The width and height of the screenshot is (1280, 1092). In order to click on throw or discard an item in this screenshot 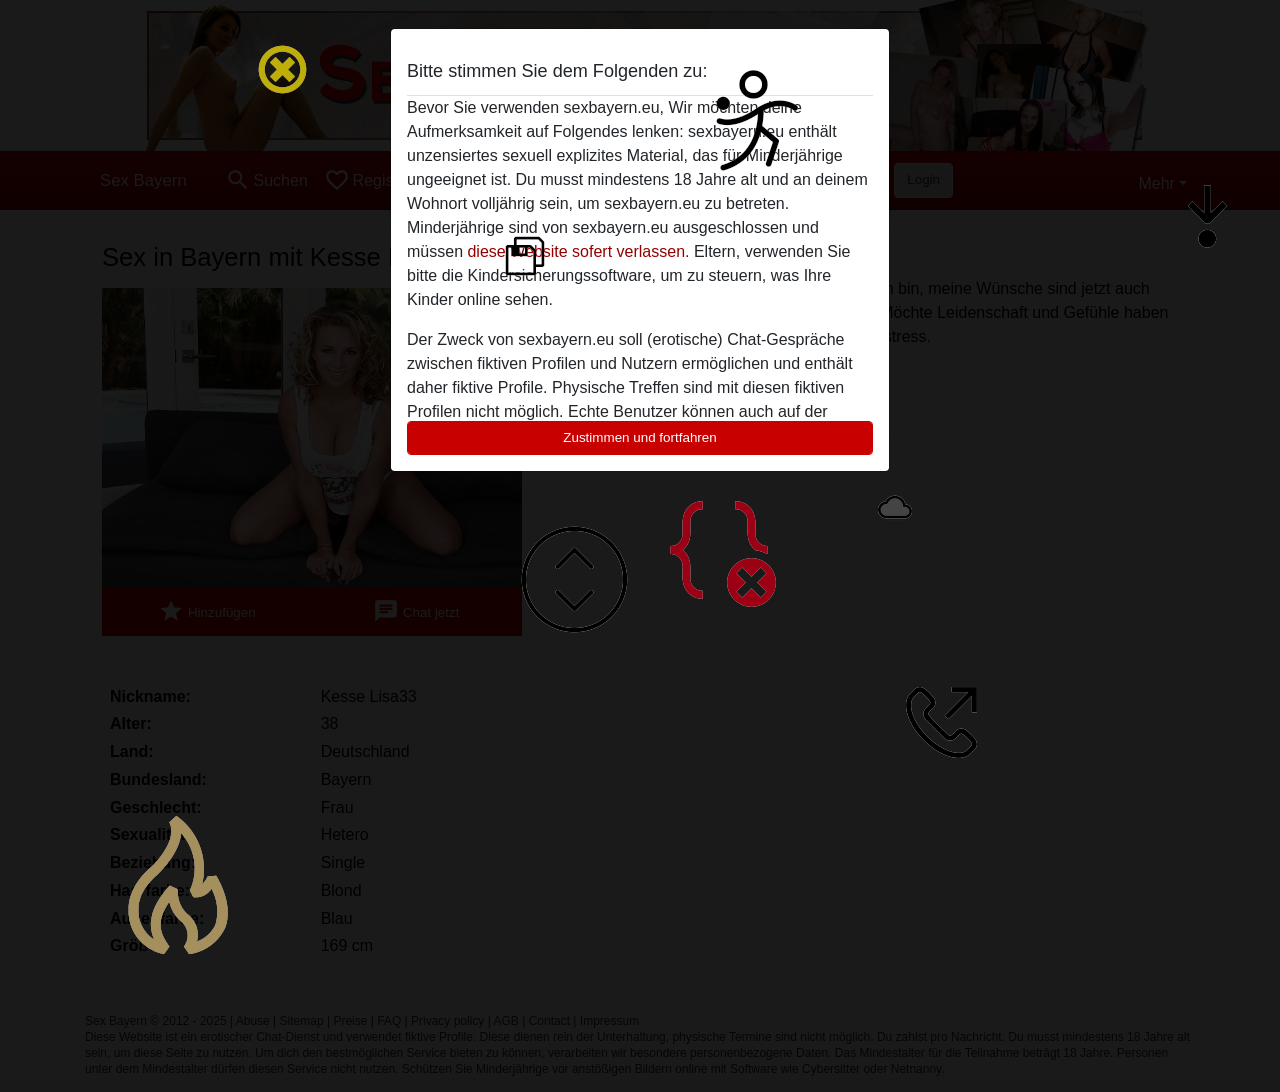, I will do `click(753, 118)`.